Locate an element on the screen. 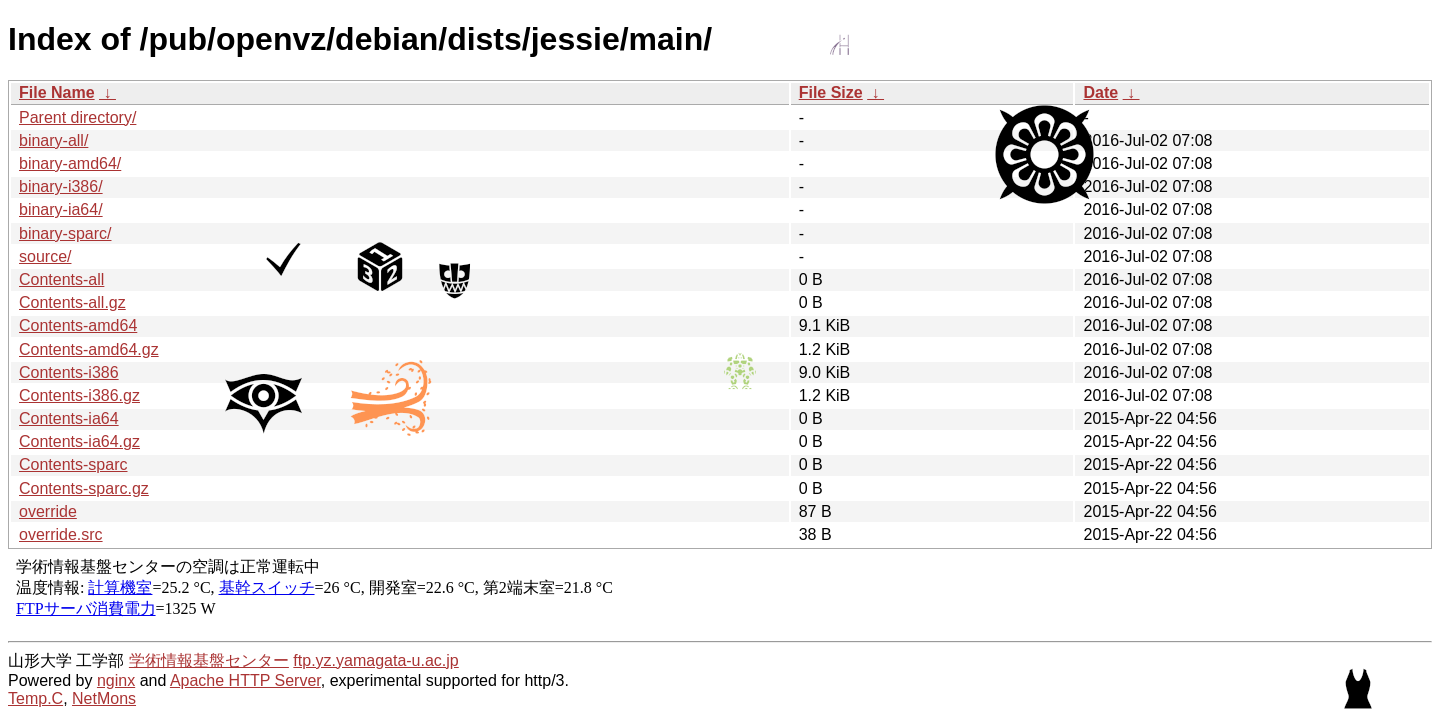  indicates a successful rugby conversion kick is located at coordinates (840, 45).